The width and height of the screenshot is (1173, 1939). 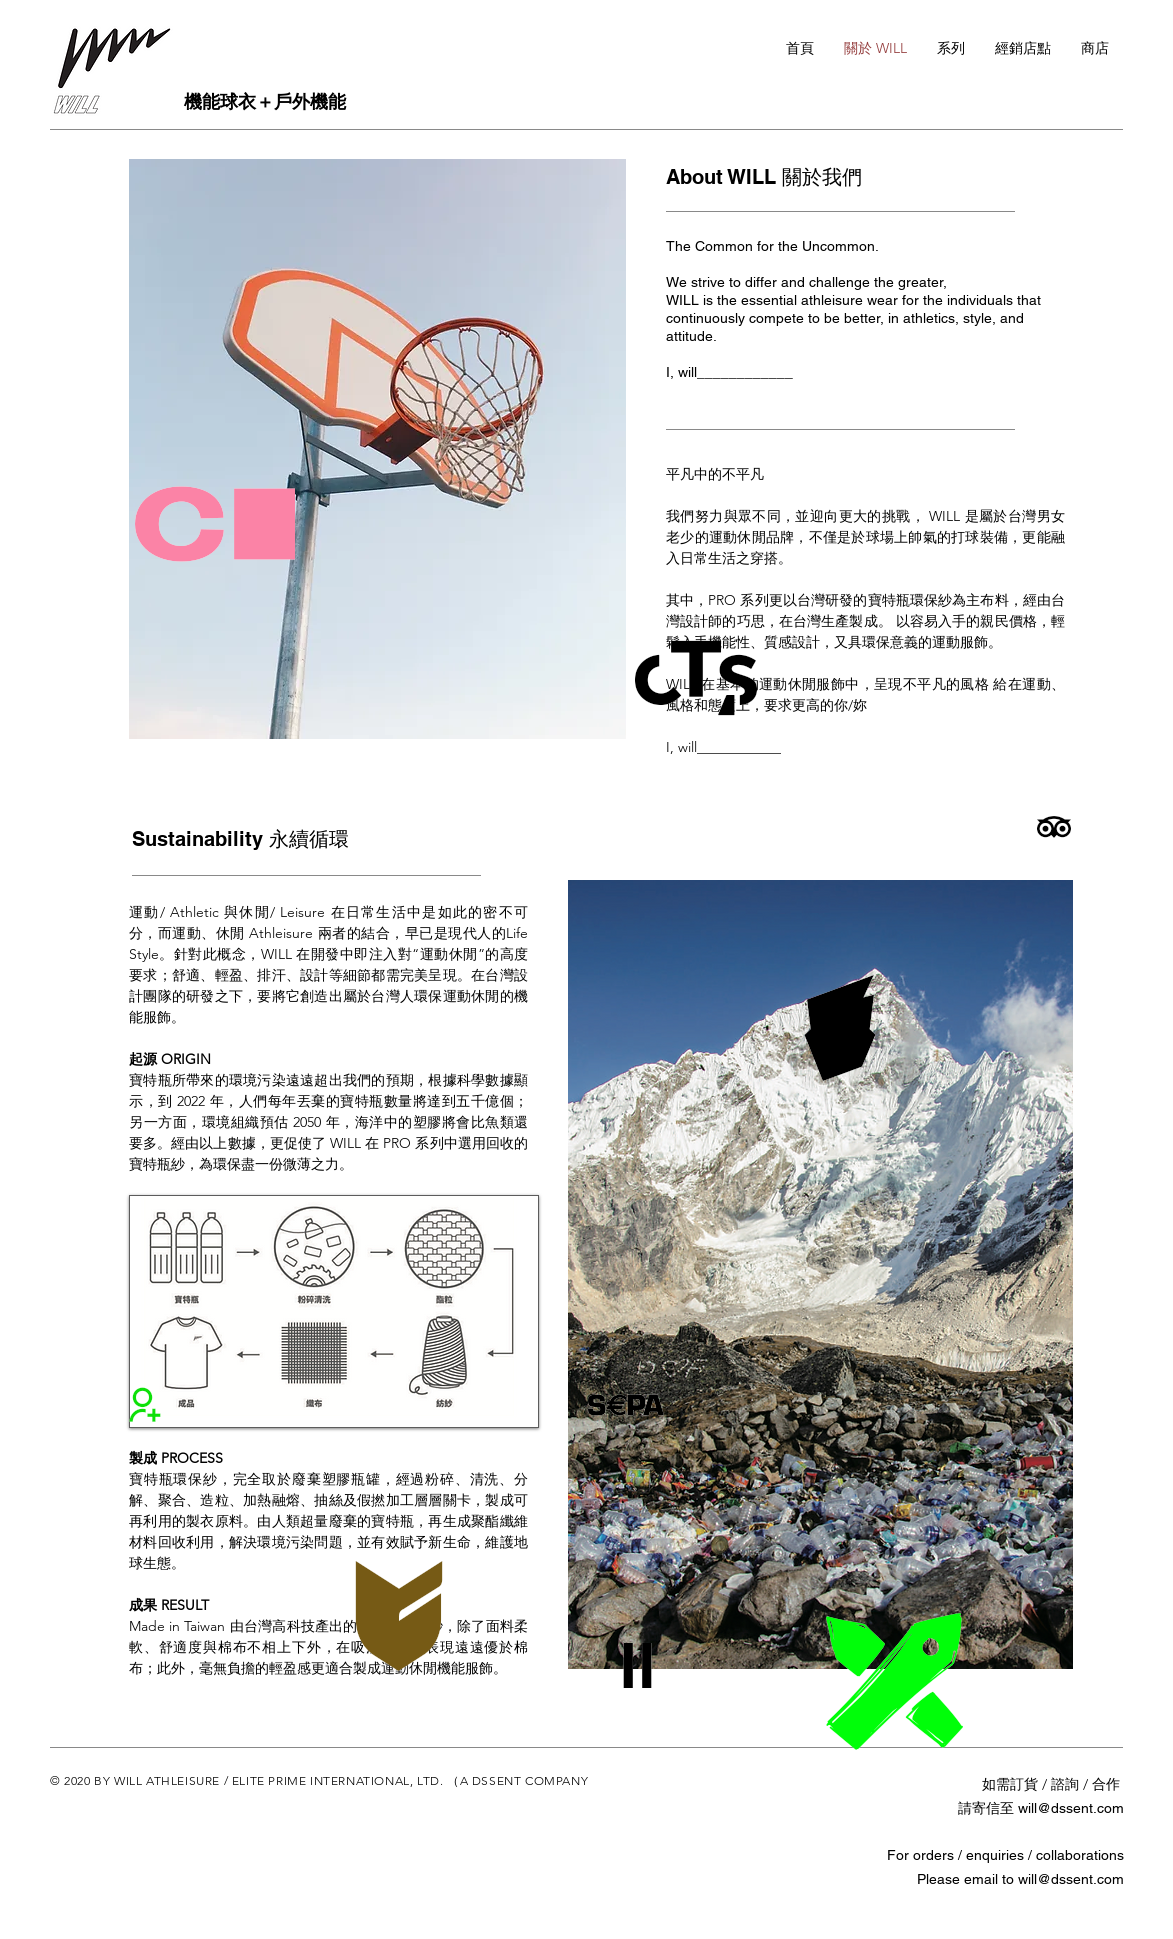 I want to click on visit BoardGameGeek website, so click(x=840, y=1028).